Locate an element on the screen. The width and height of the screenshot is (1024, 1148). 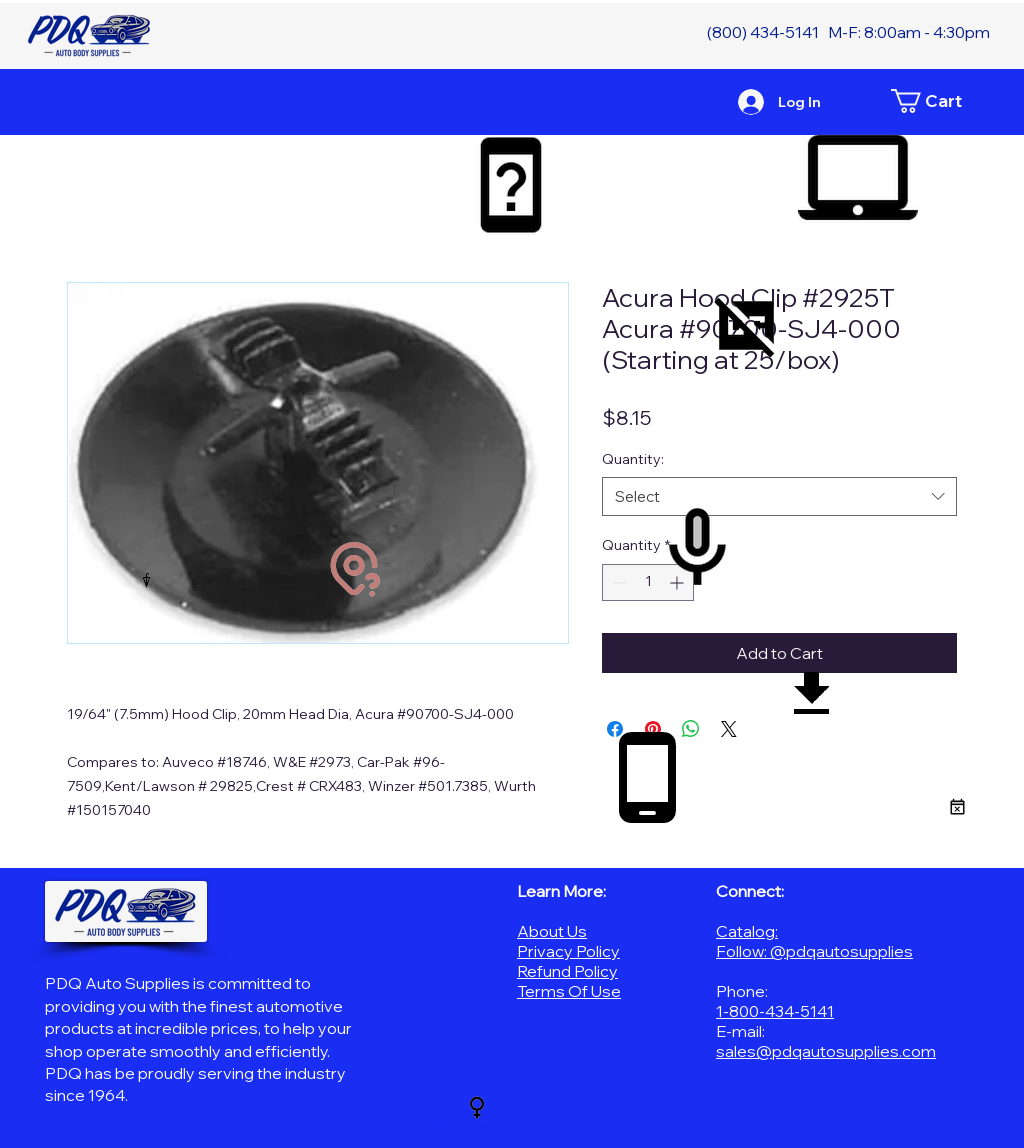
access mac or laptop-specific settings is located at coordinates (858, 180).